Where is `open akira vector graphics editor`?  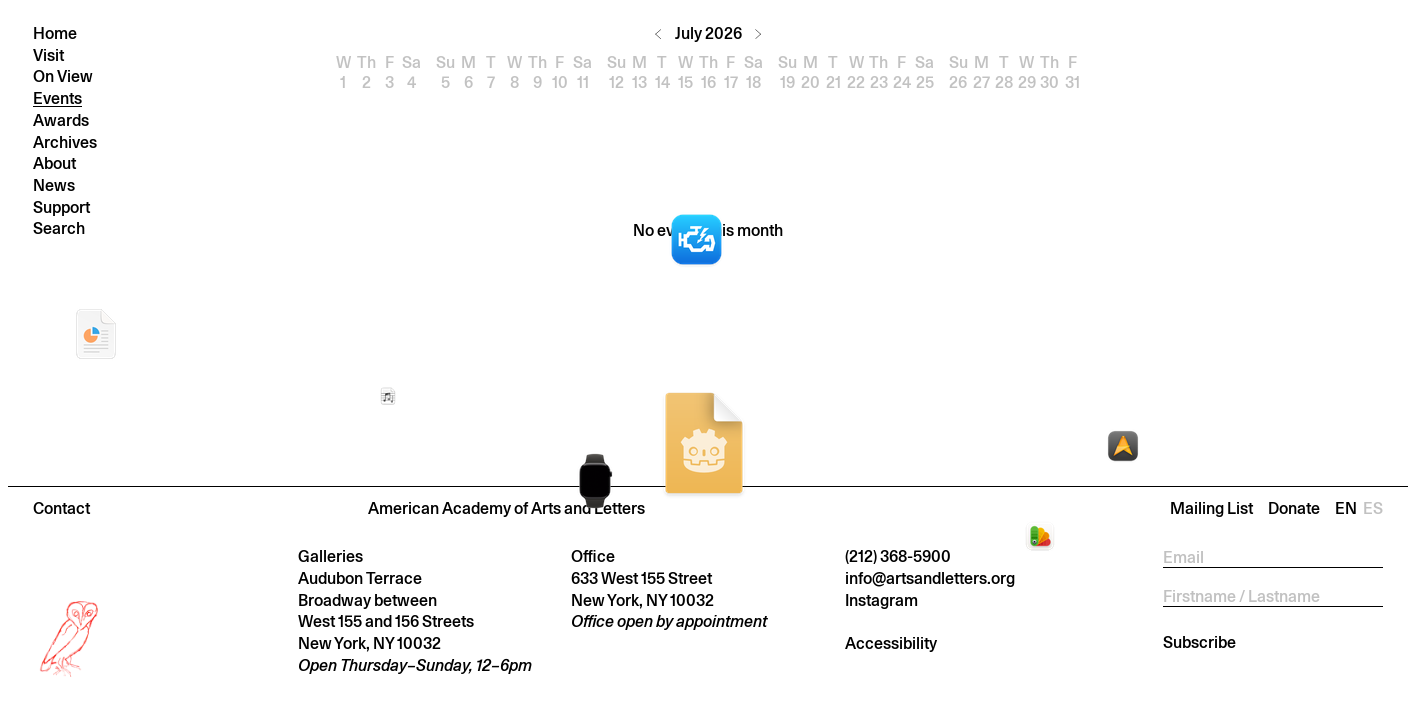
open akira vector graphics editor is located at coordinates (1123, 446).